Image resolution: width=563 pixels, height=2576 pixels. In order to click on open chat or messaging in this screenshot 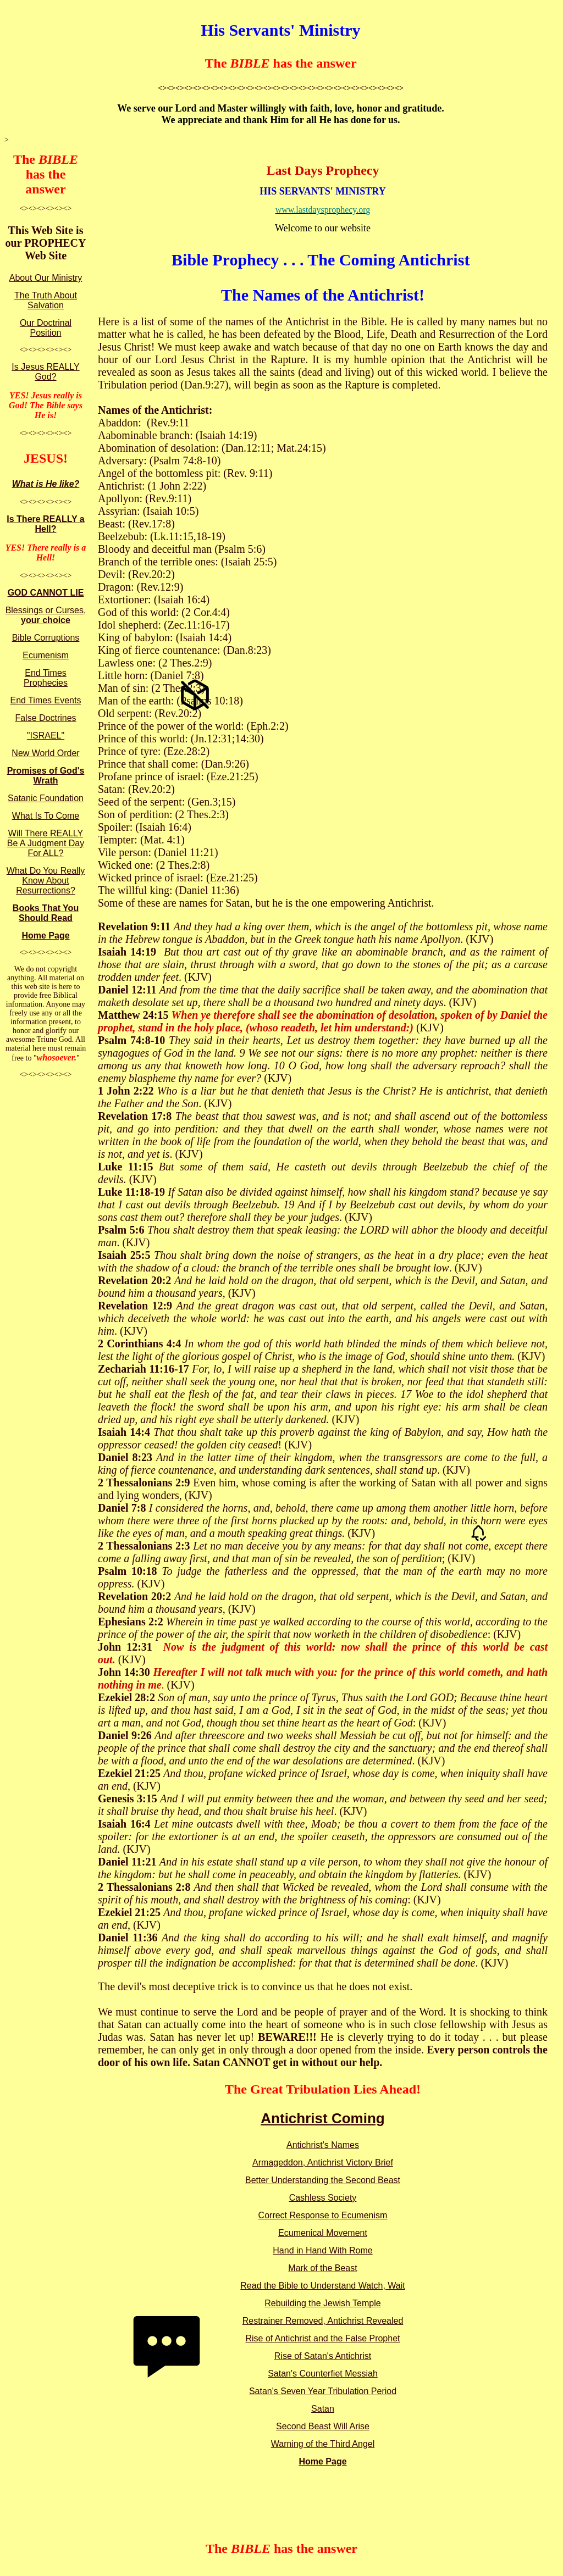, I will do `click(167, 2347)`.